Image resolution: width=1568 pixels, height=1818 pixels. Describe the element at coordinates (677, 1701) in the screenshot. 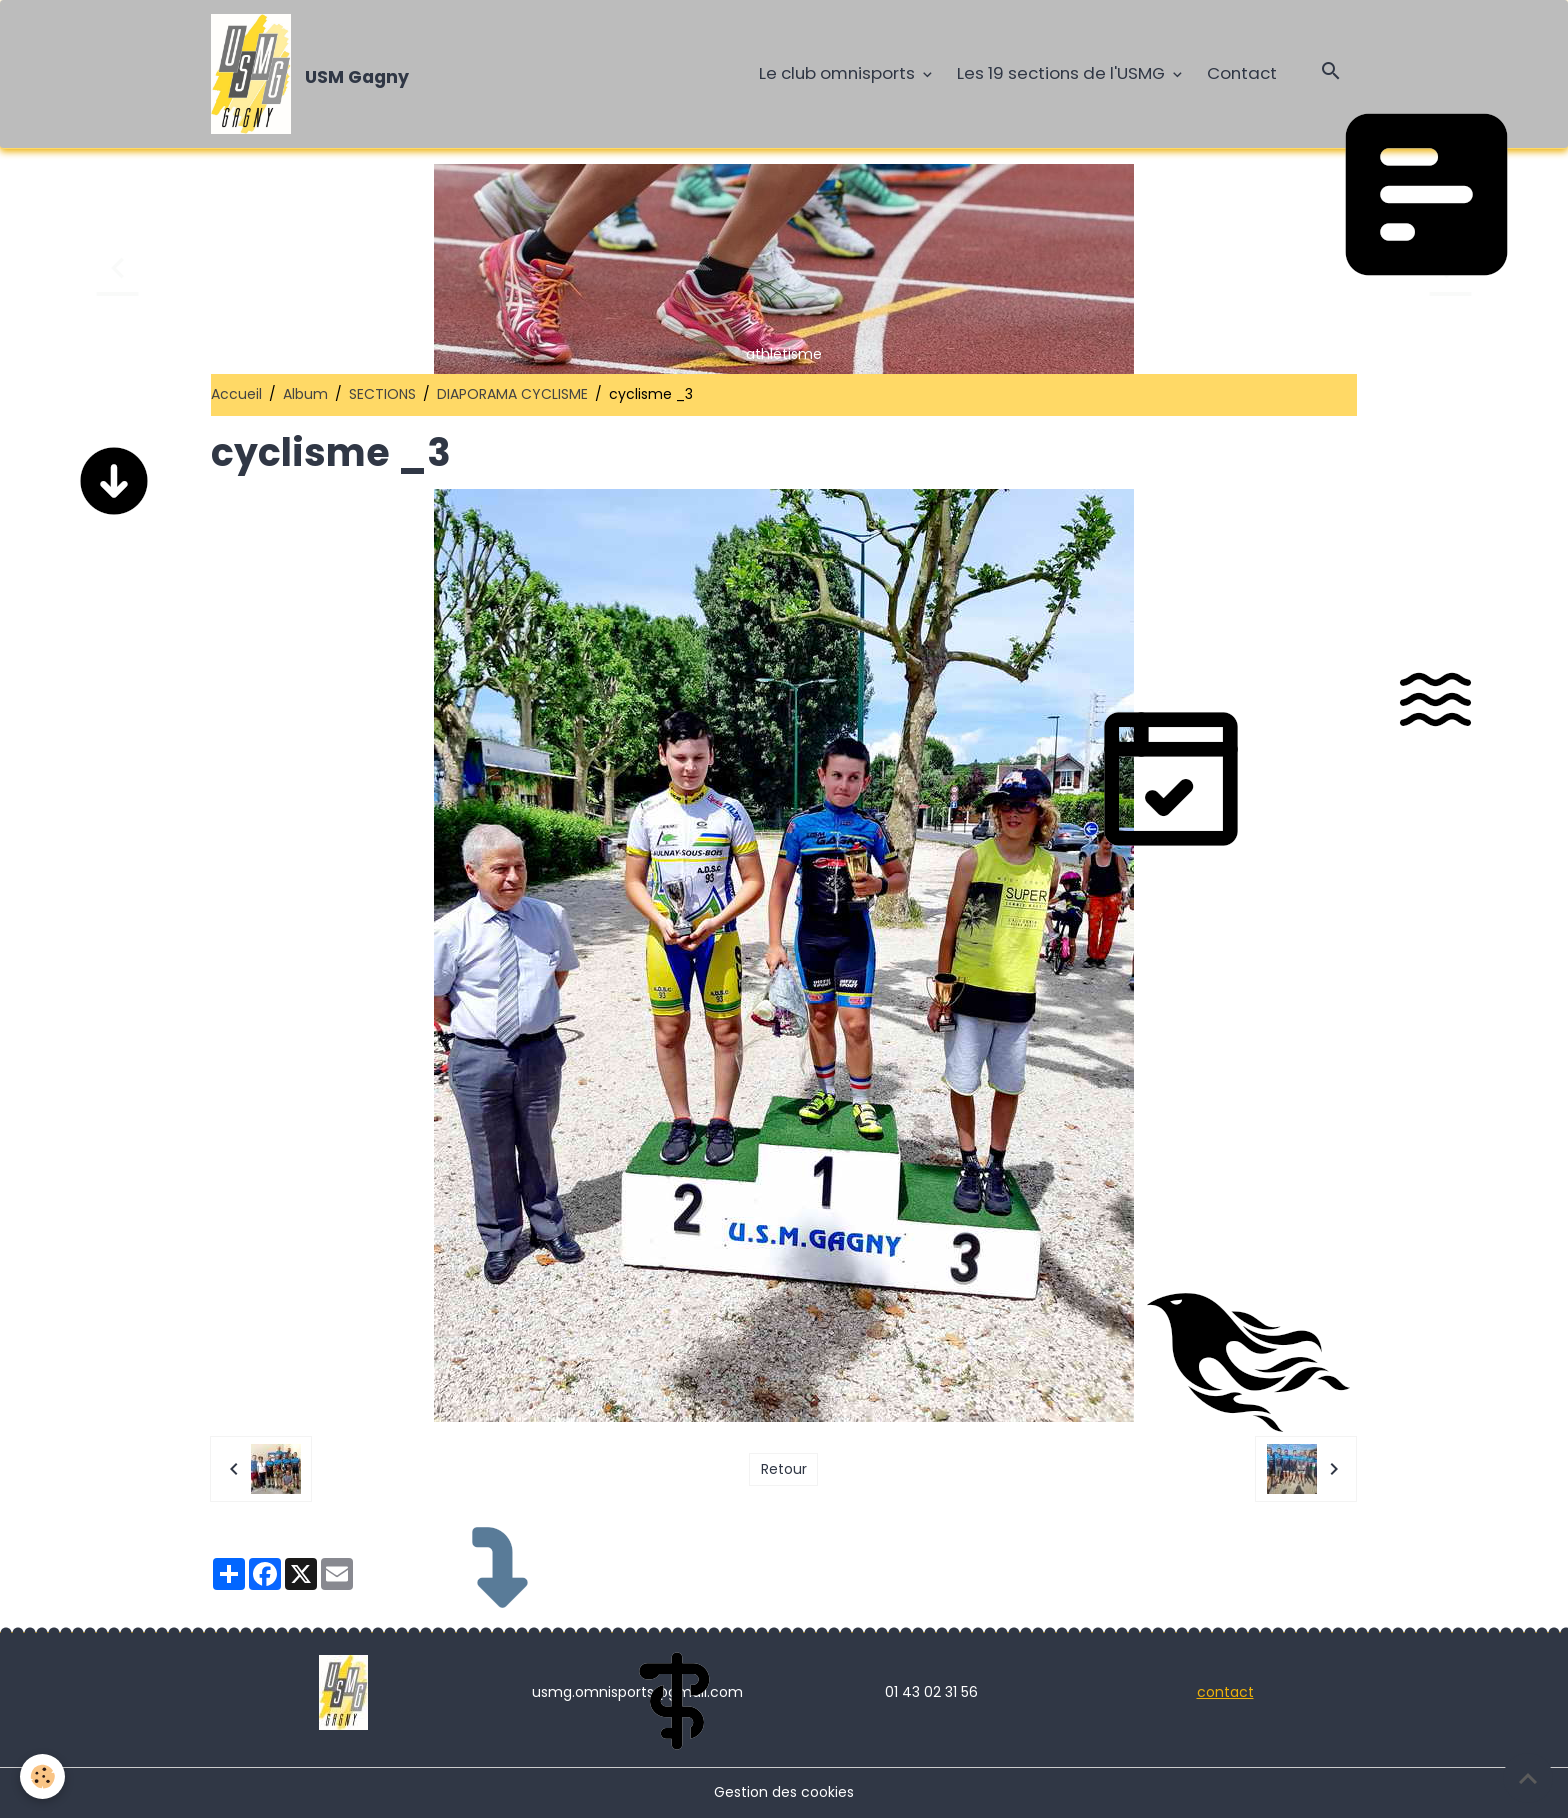

I see `access medical or healthcare services` at that location.